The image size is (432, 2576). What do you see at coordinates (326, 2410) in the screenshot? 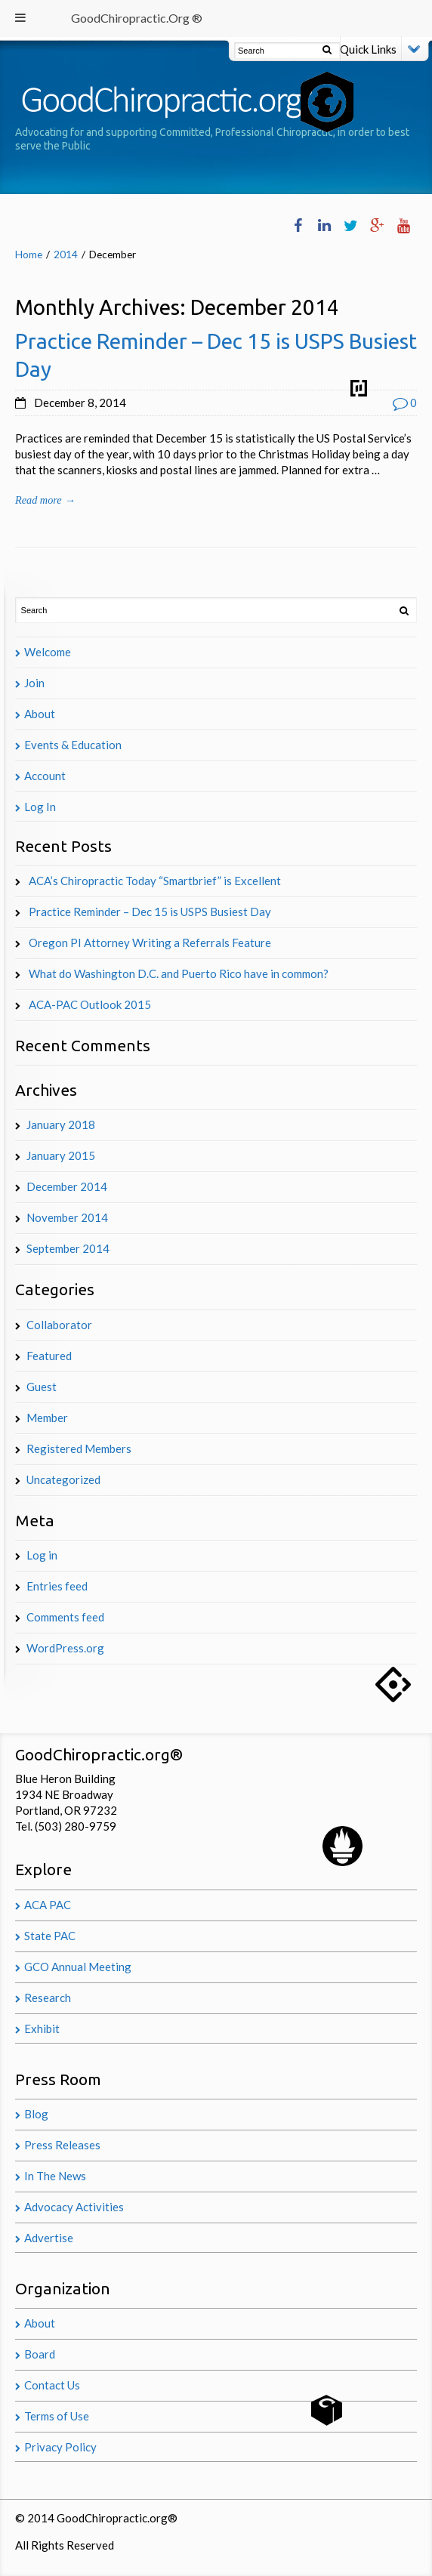
I see `conan c/c++ package manager logo` at bounding box center [326, 2410].